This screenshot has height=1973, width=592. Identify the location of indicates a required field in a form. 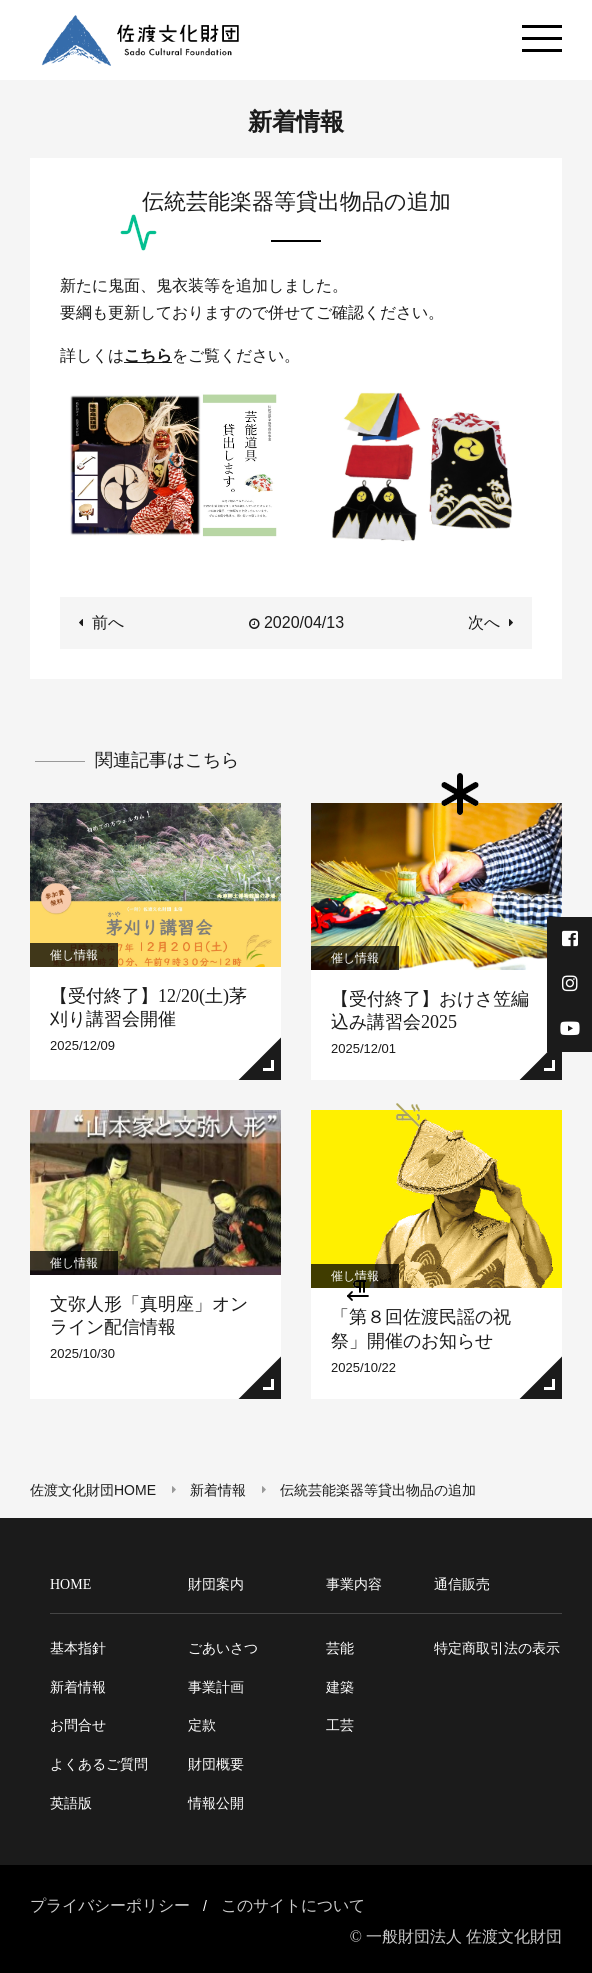
(460, 794).